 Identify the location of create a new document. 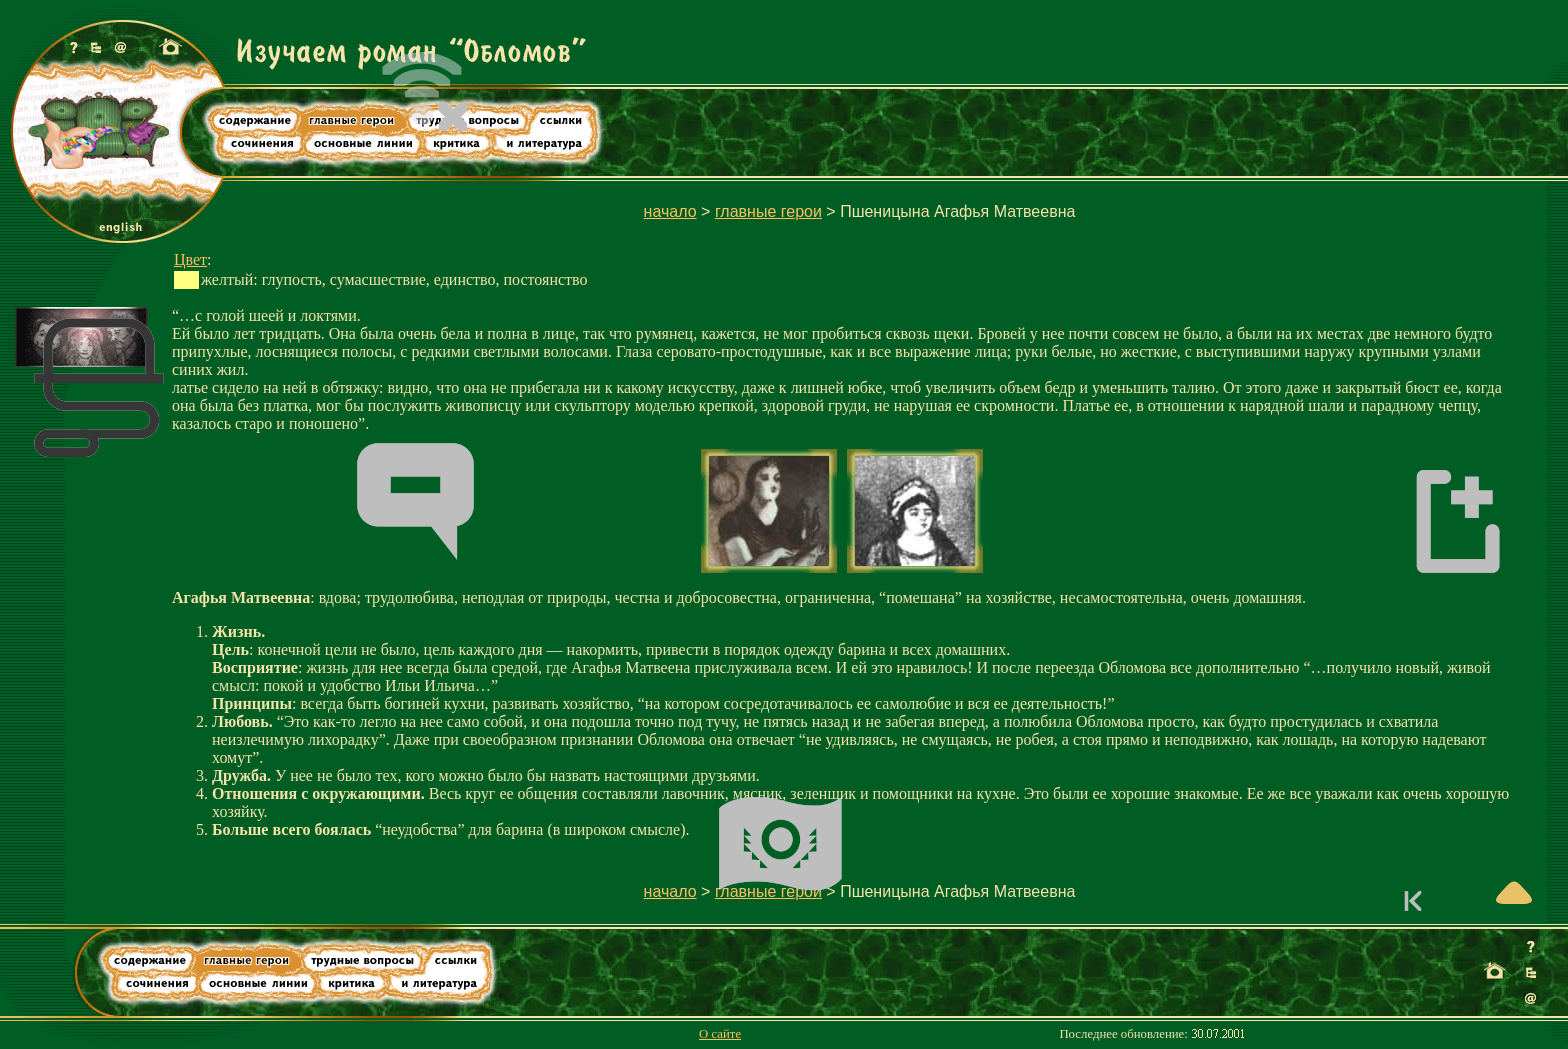
(1458, 518).